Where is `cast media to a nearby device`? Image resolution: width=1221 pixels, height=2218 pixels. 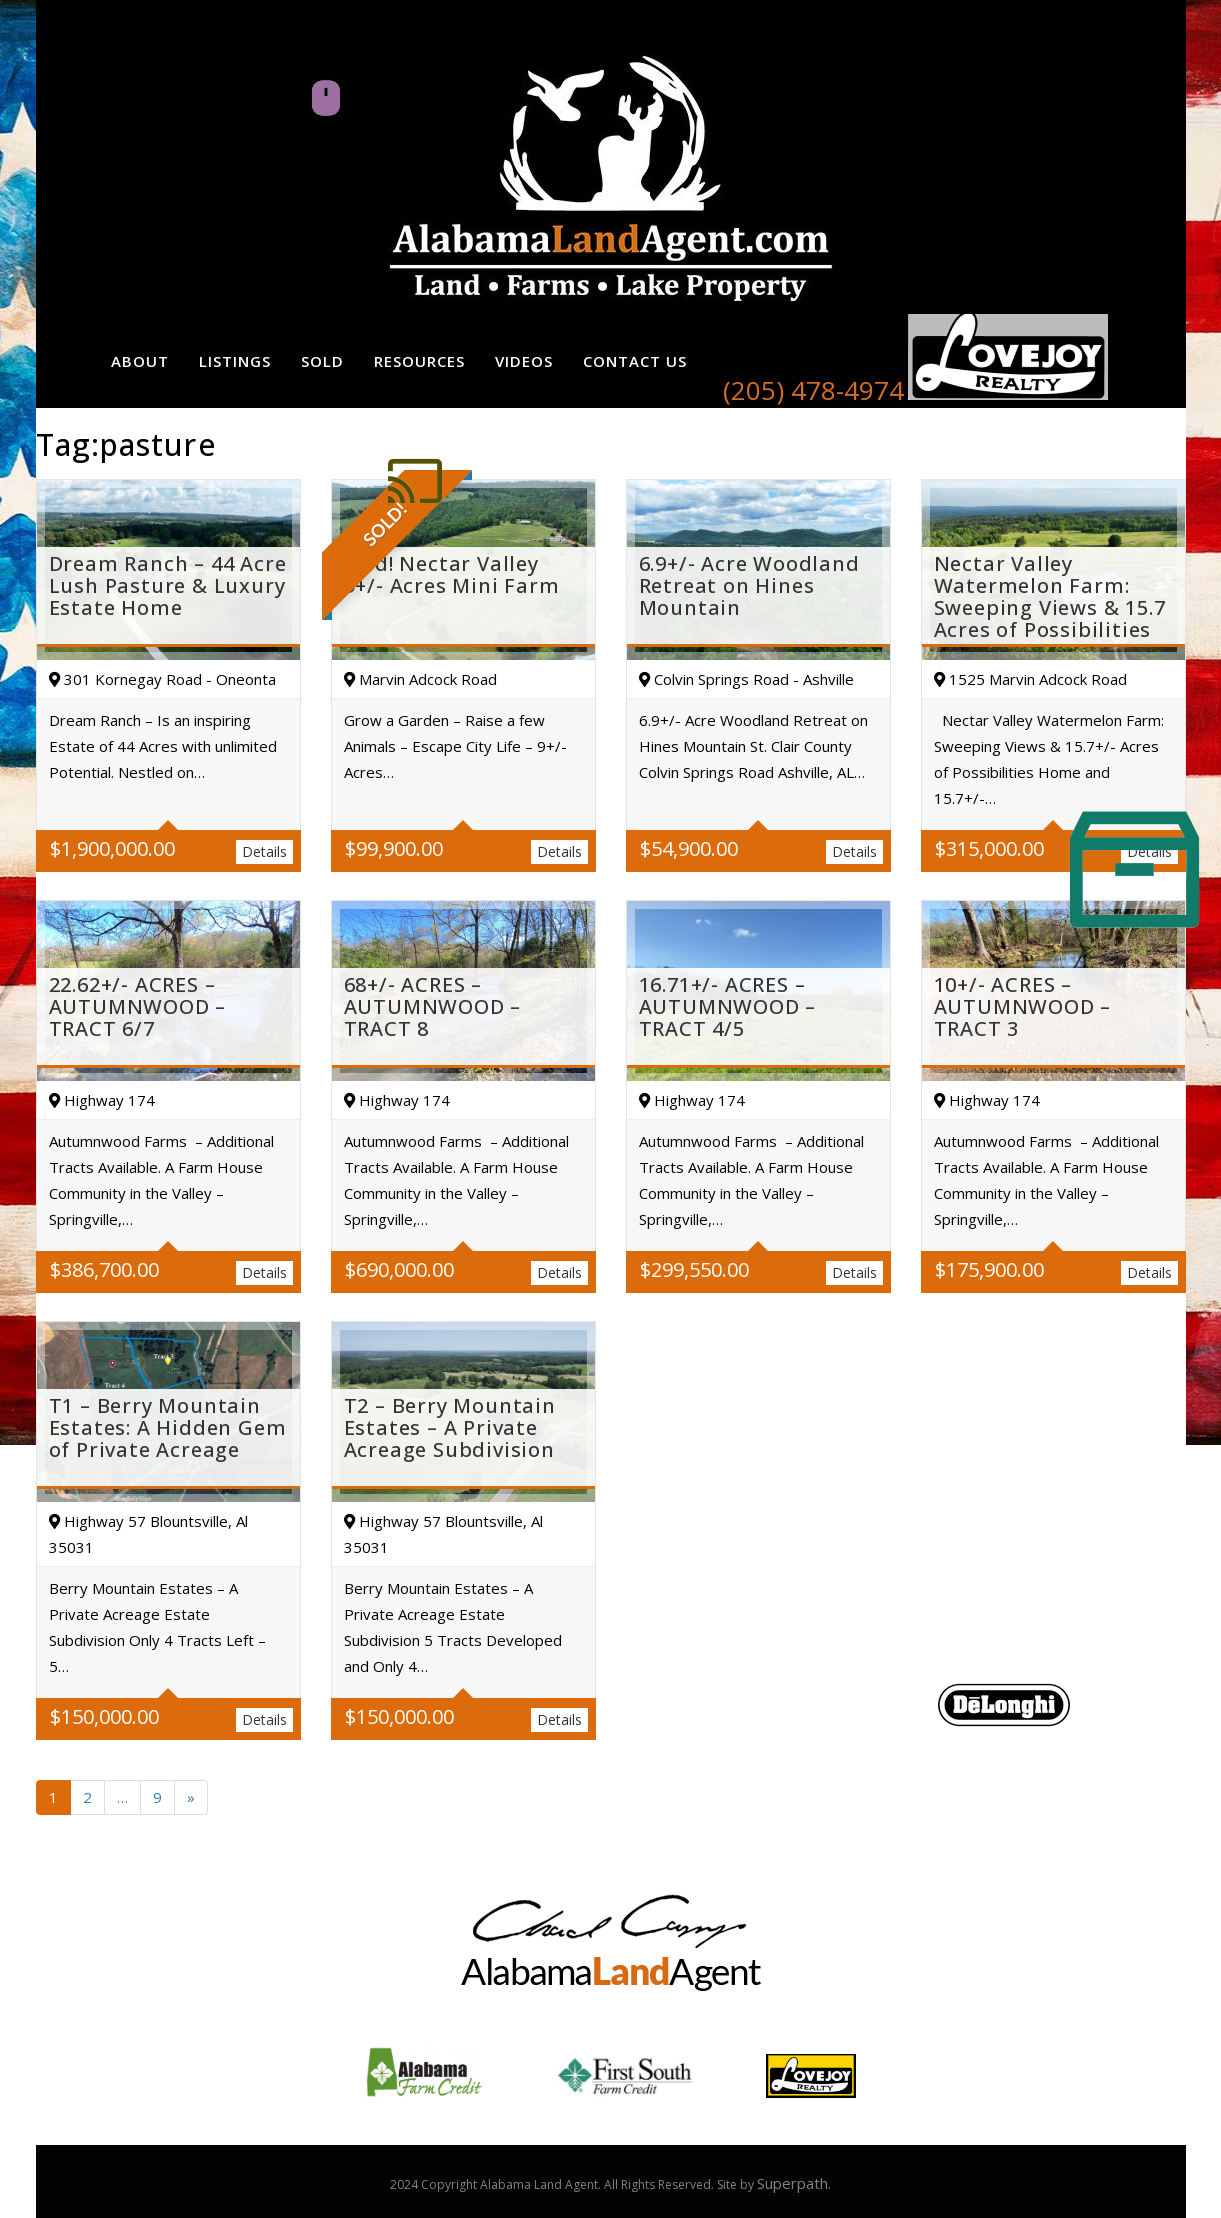
cast media to a nearby device is located at coordinates (415, 481).